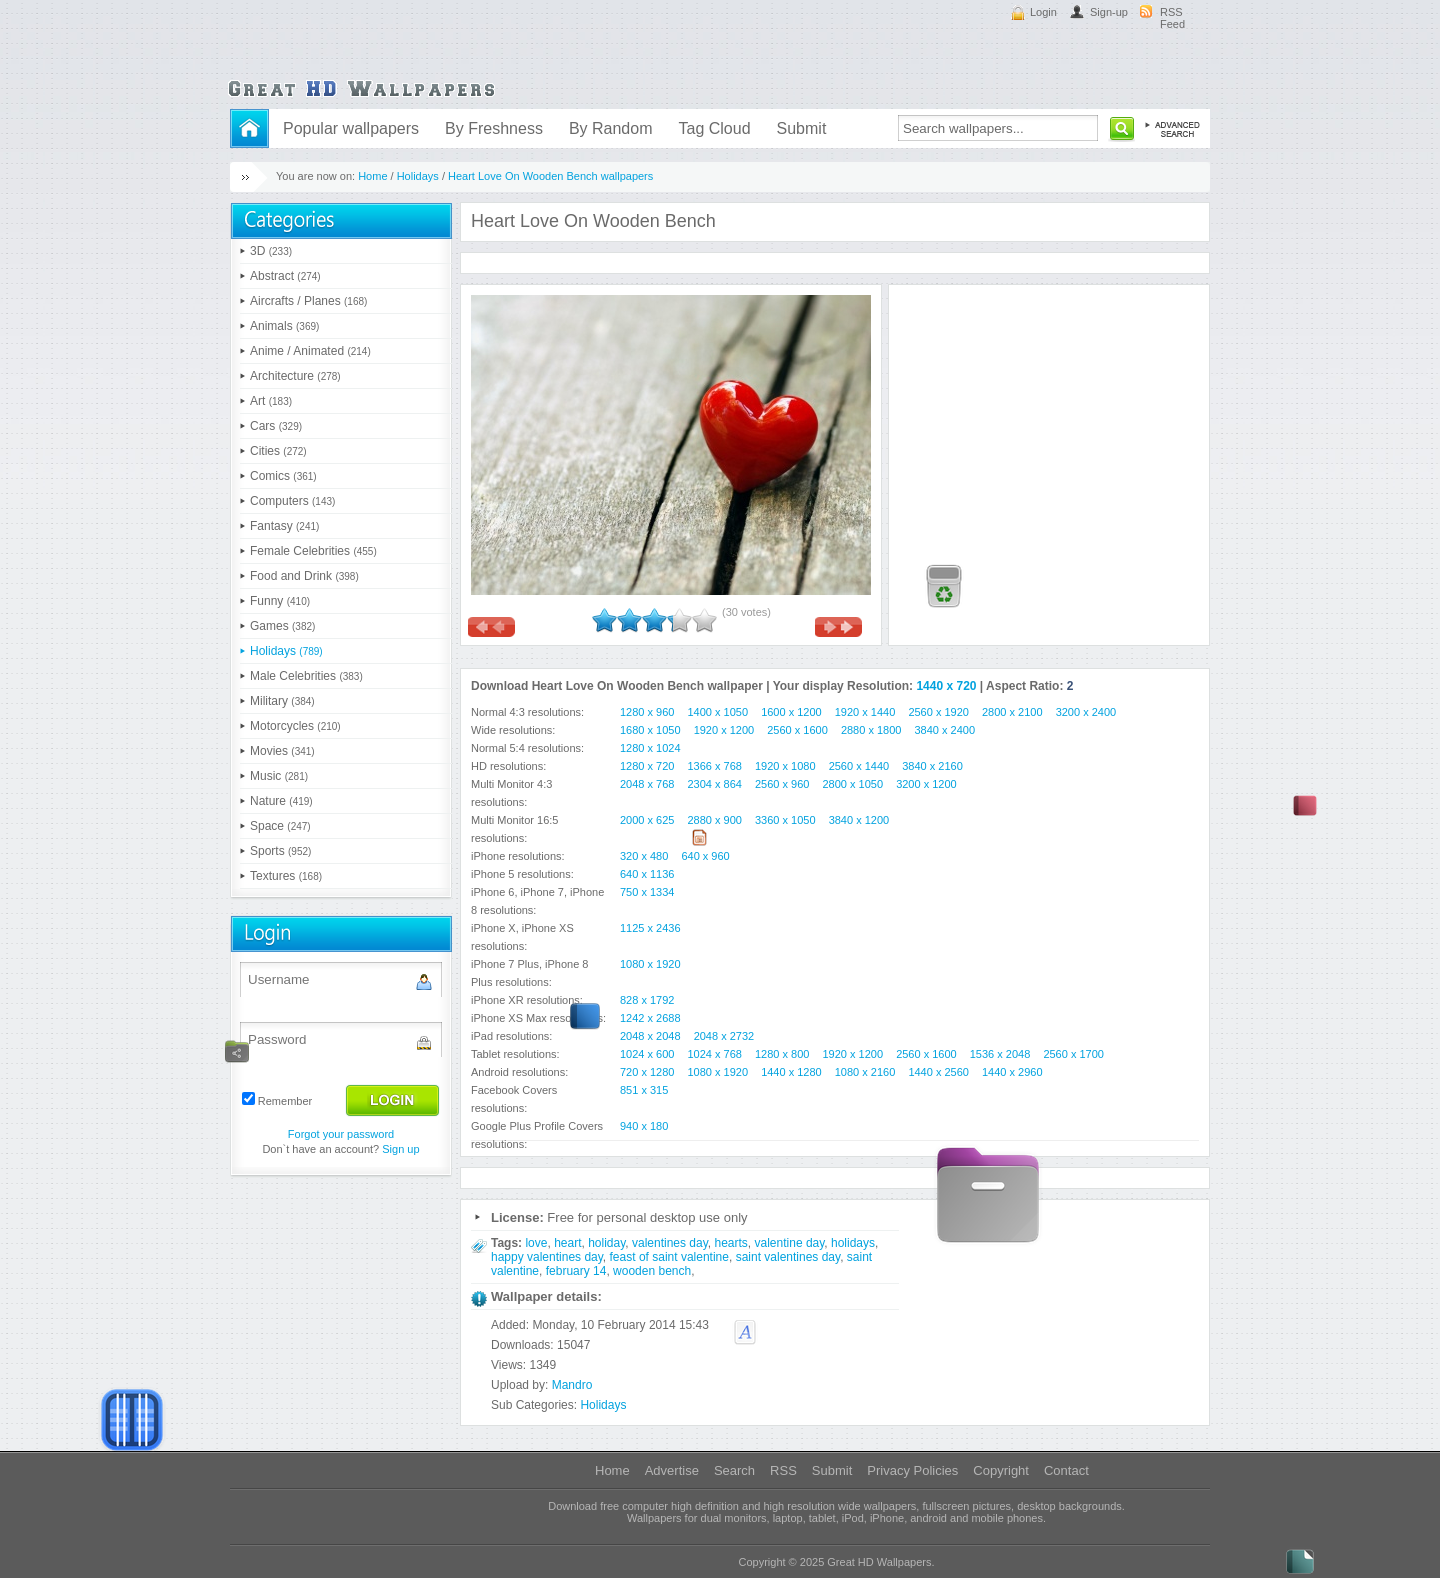 The image size is (1440, 1578). Describe the element at coordinates (1305, 805) in the screenshot. I see `access your desktop folder` at that location.